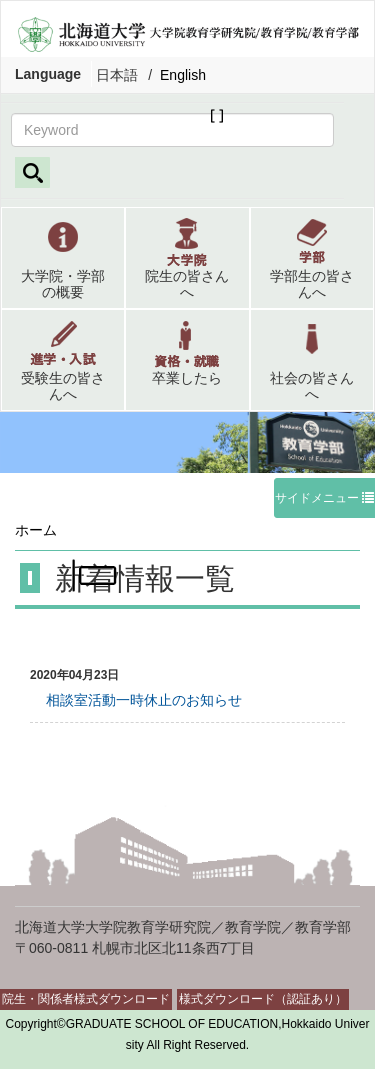 This screenshot has height=1069, width=375. I want to click on align text or content to the left, so click(93, 575).